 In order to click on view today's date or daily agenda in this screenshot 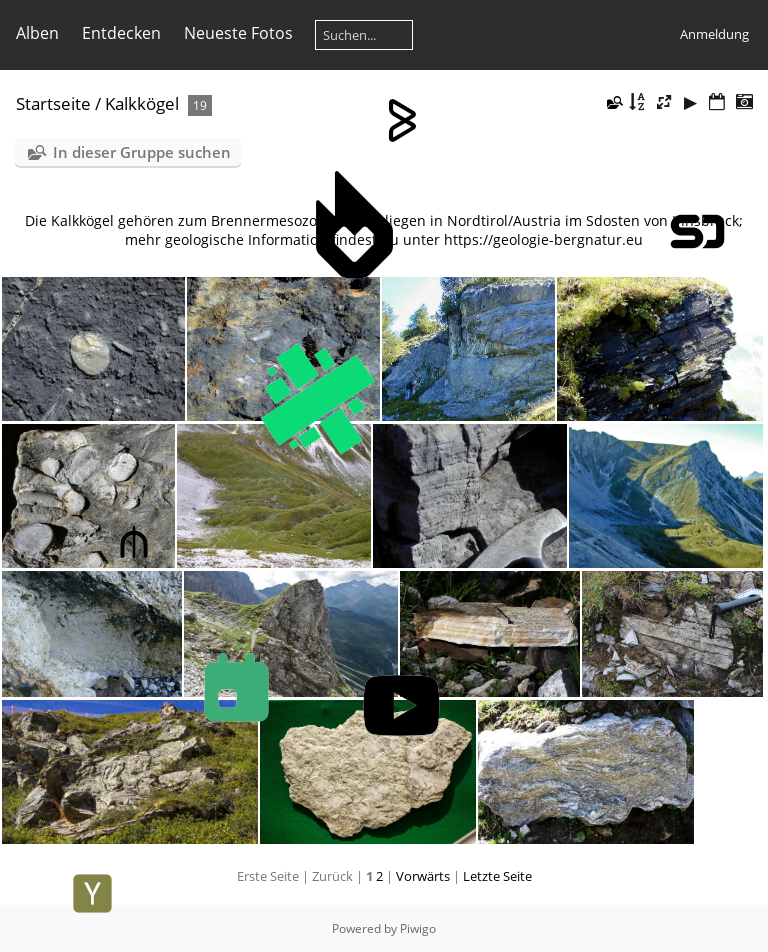, I will do `click(236, 689)`.